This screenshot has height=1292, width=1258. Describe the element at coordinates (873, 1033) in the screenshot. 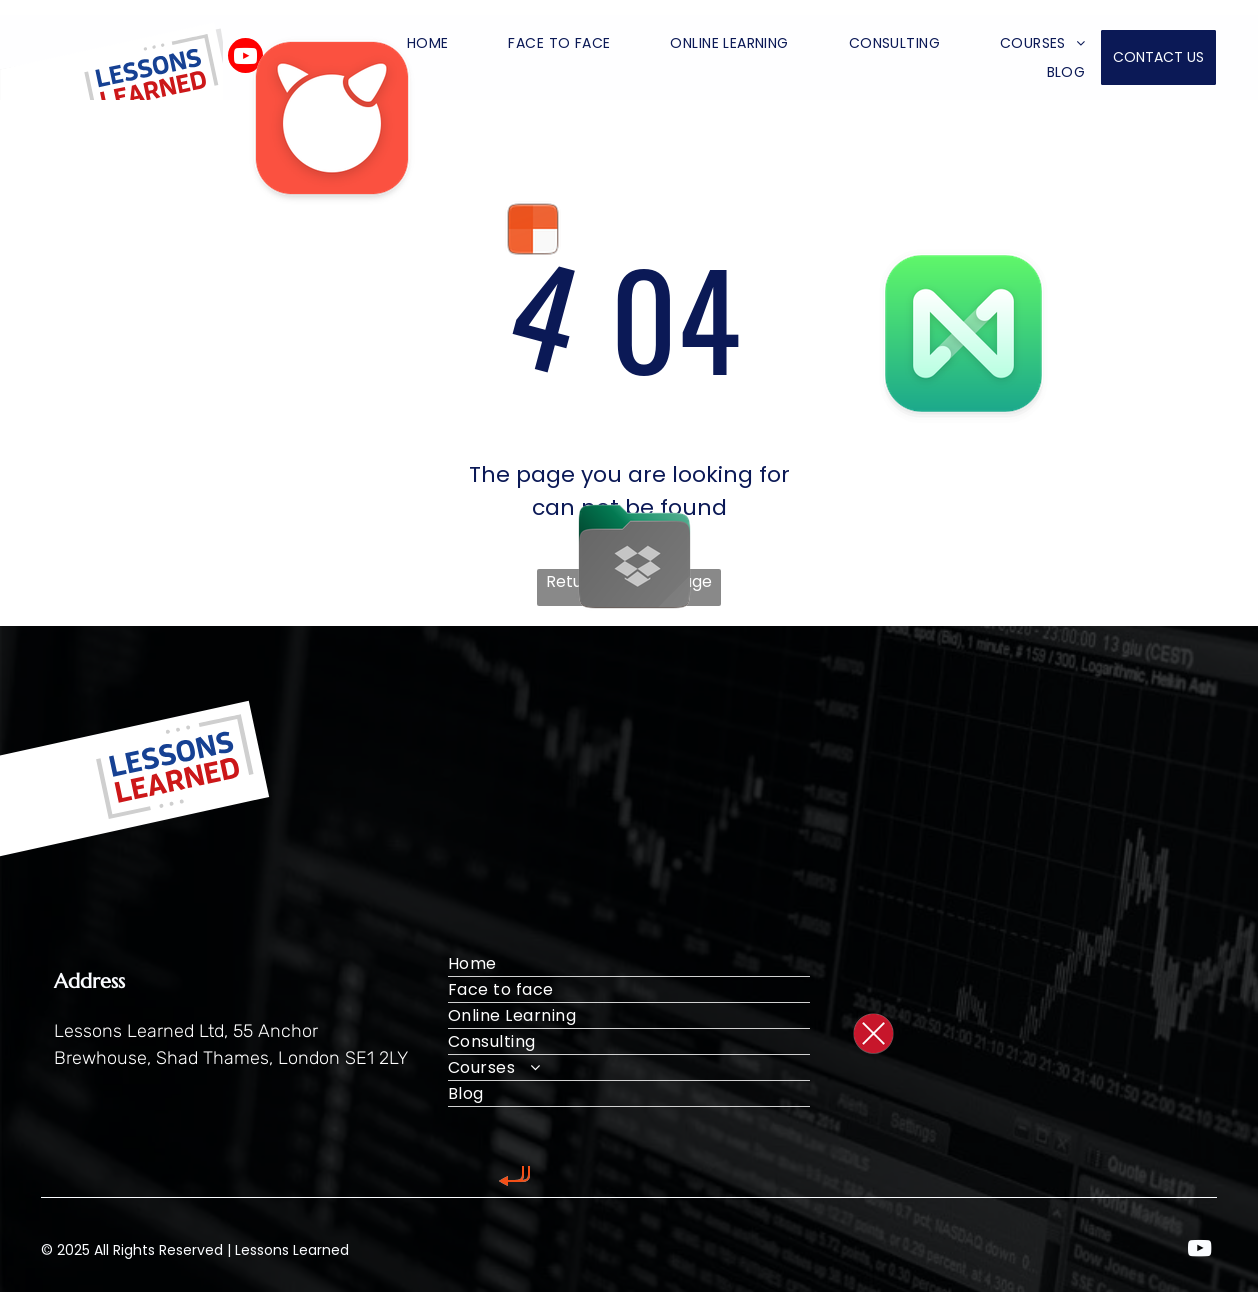

I see `indicates a file cannot be synced to Dropbox` at that location.